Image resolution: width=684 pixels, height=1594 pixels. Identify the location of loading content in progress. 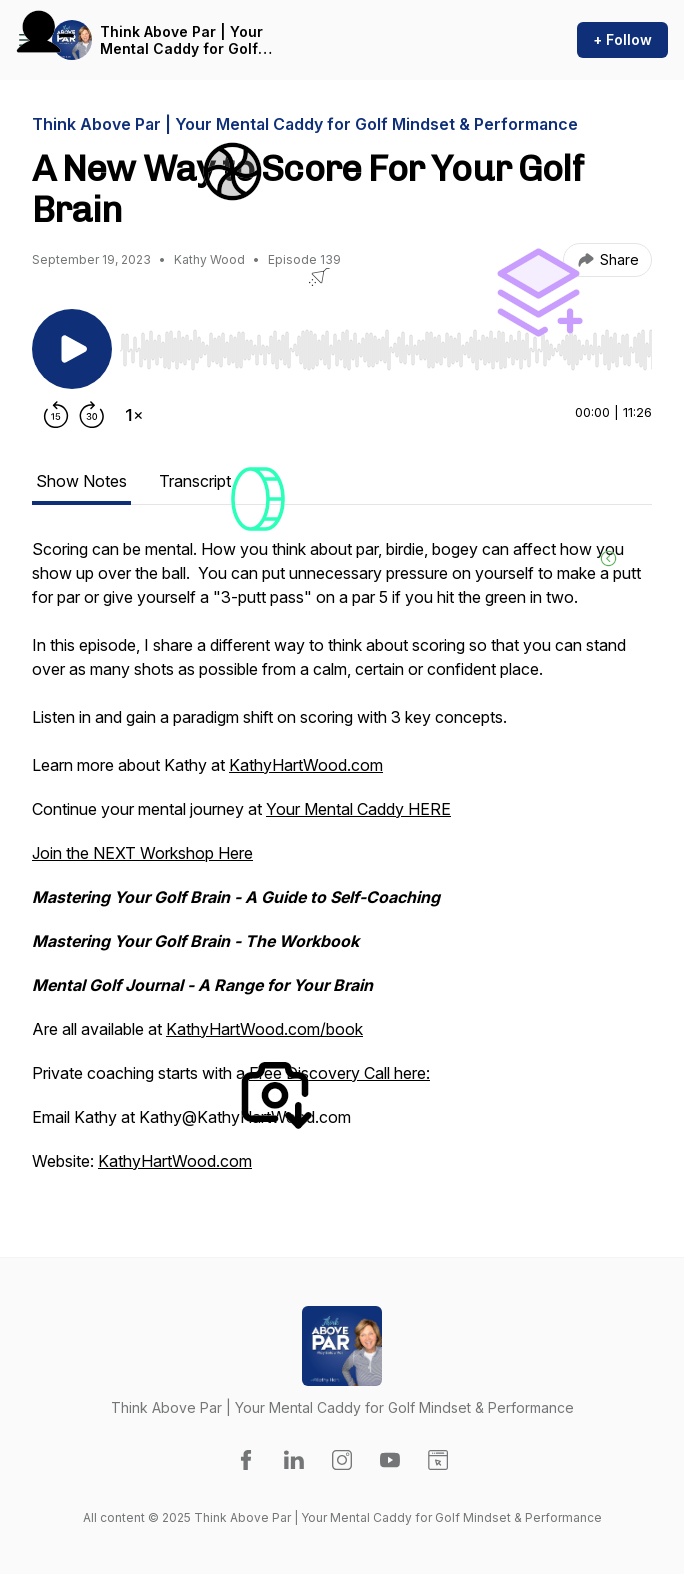
(232, 171).